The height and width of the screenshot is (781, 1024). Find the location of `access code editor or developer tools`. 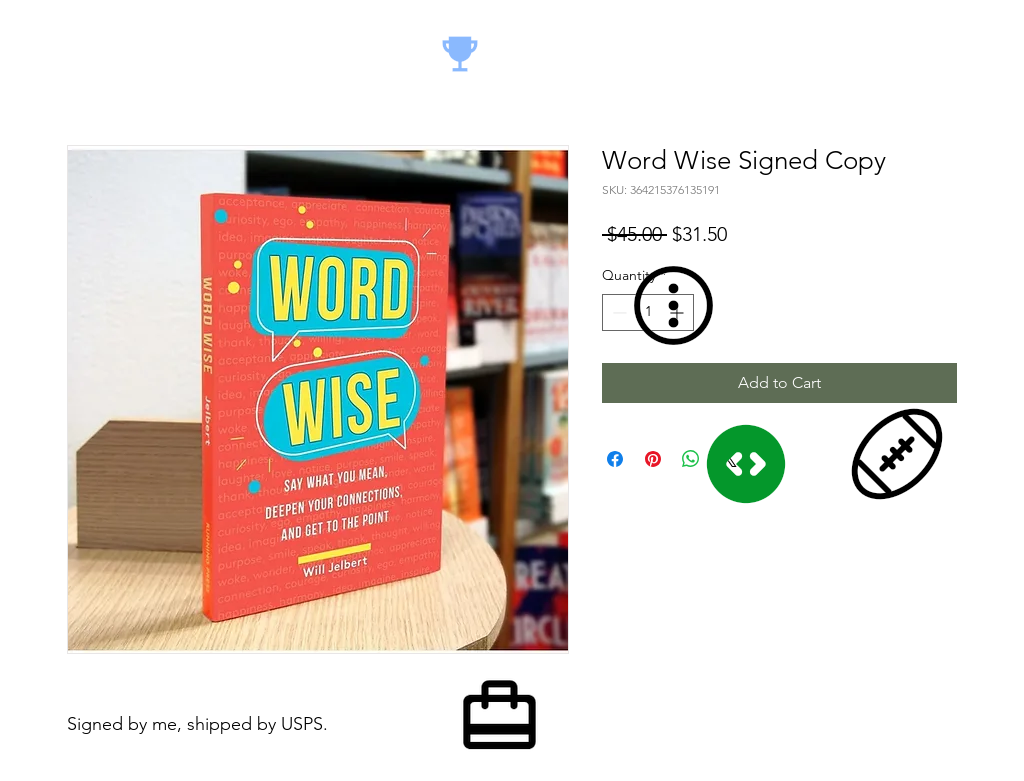

access code editor or developer tools is located at coordinates (746, 464).